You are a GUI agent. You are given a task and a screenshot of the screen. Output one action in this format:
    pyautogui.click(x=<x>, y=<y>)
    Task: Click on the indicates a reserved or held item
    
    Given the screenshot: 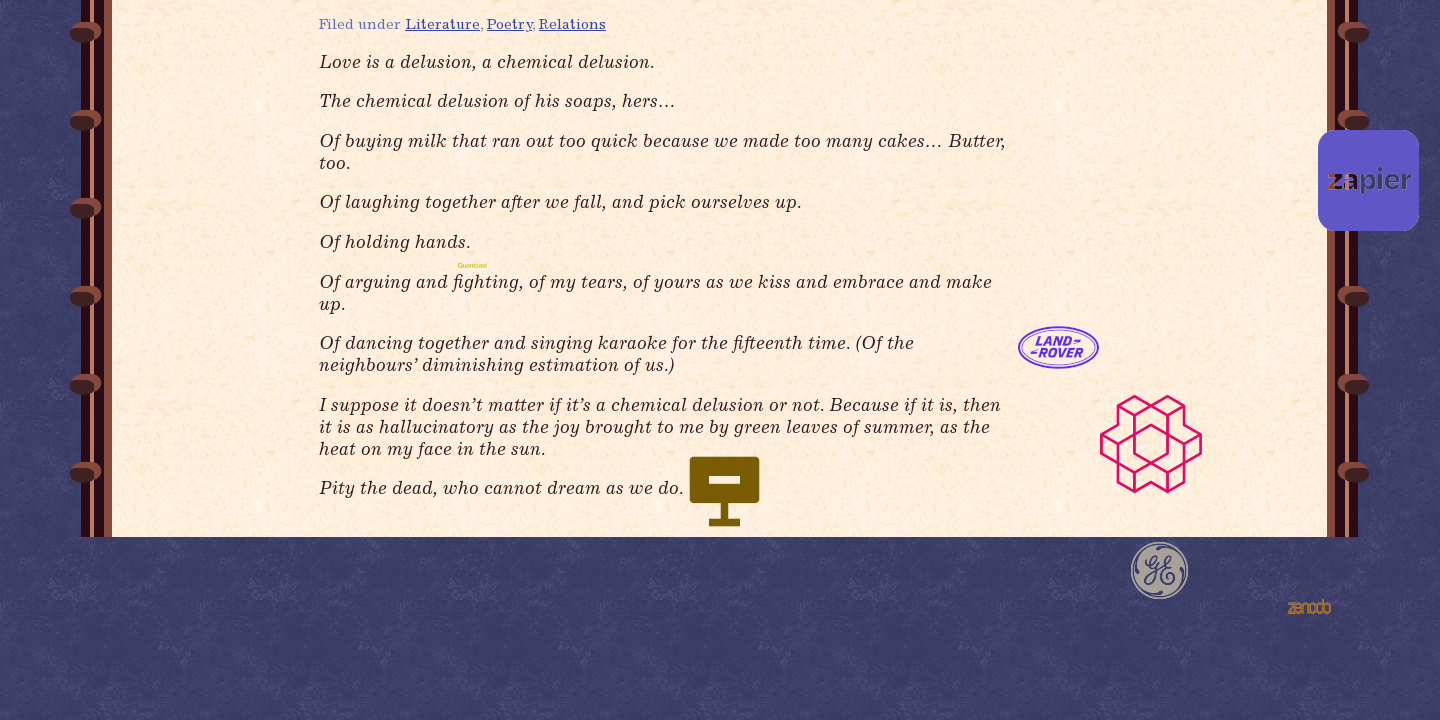 What is the action you would take?
    pyautogui.click(x=724, y=491)
    